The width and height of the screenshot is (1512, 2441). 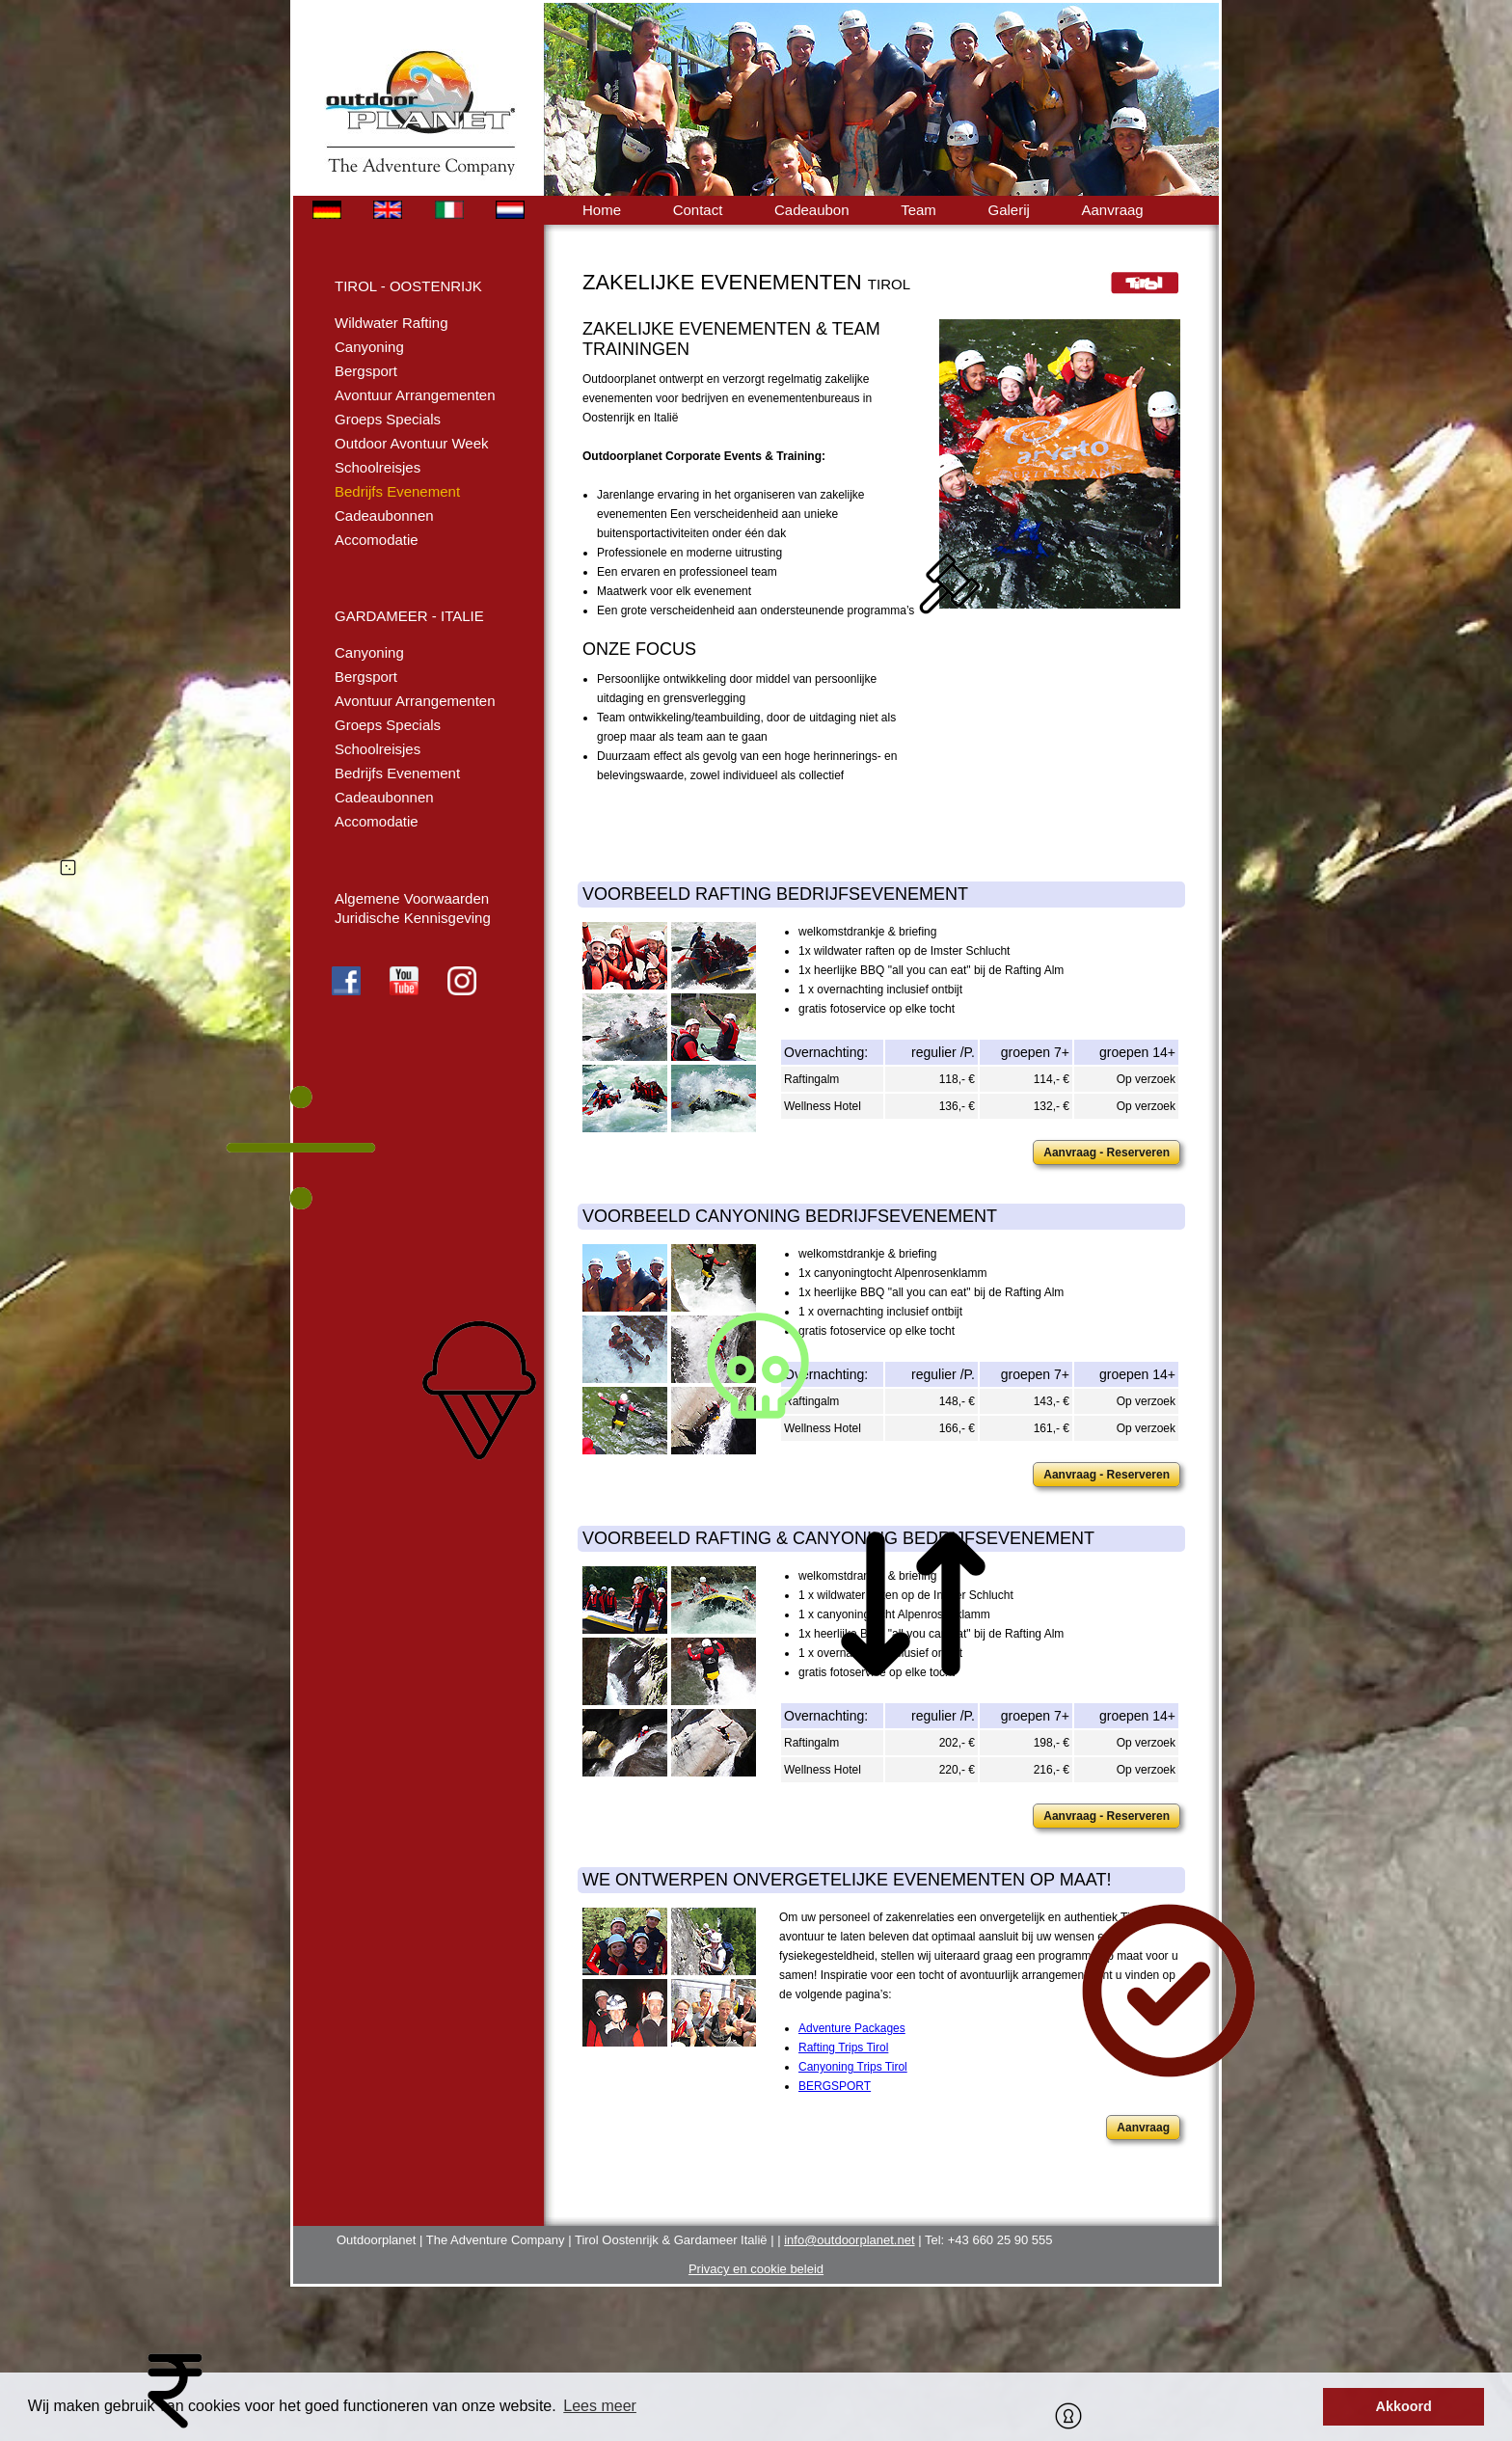 What do you see at coordinates (172, 2389) in the screenshot?
I see `view price in Indian rupees` at bounding box center [172, 2389].